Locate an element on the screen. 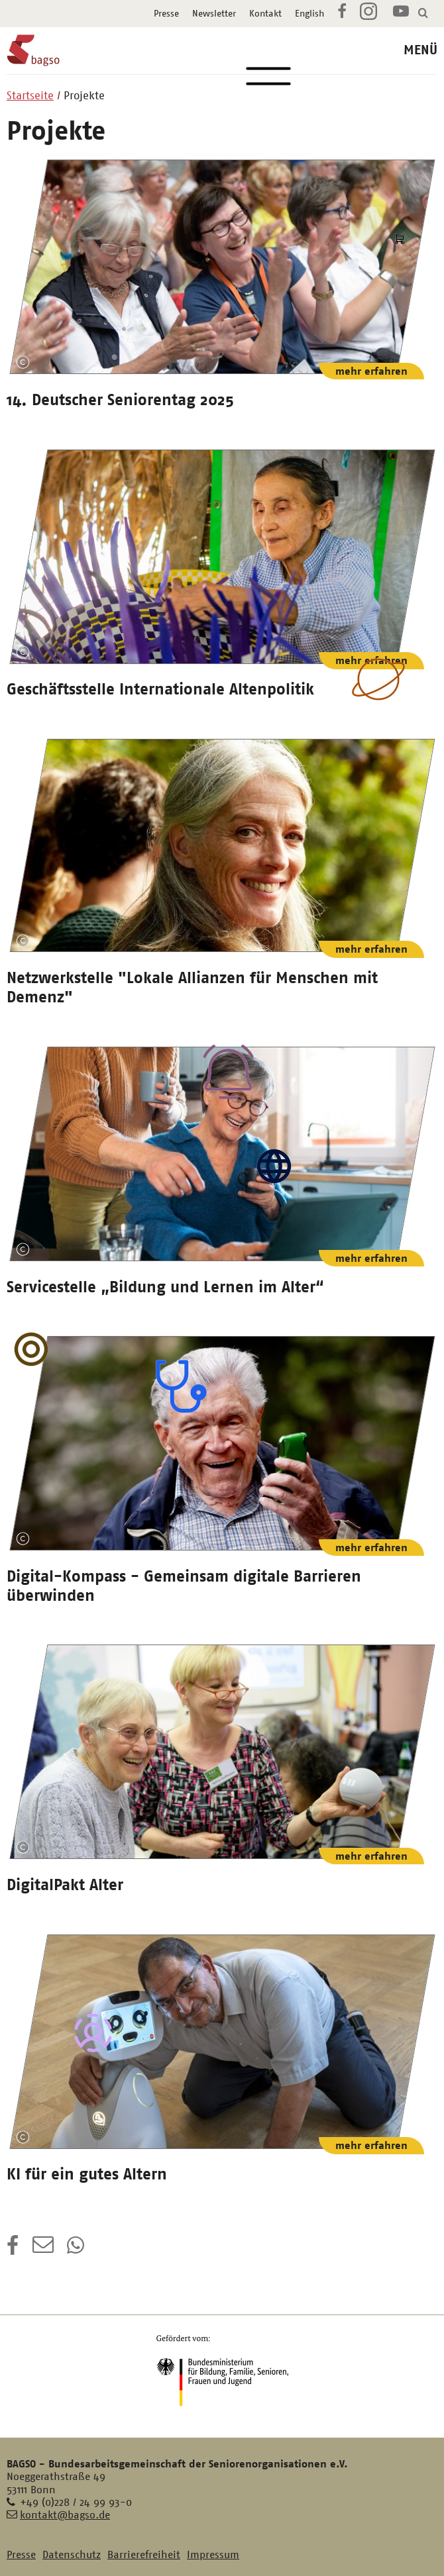 The width and height of the screenshot is (444, 2576). view your shopping cart is located at coordinates (400, 239).